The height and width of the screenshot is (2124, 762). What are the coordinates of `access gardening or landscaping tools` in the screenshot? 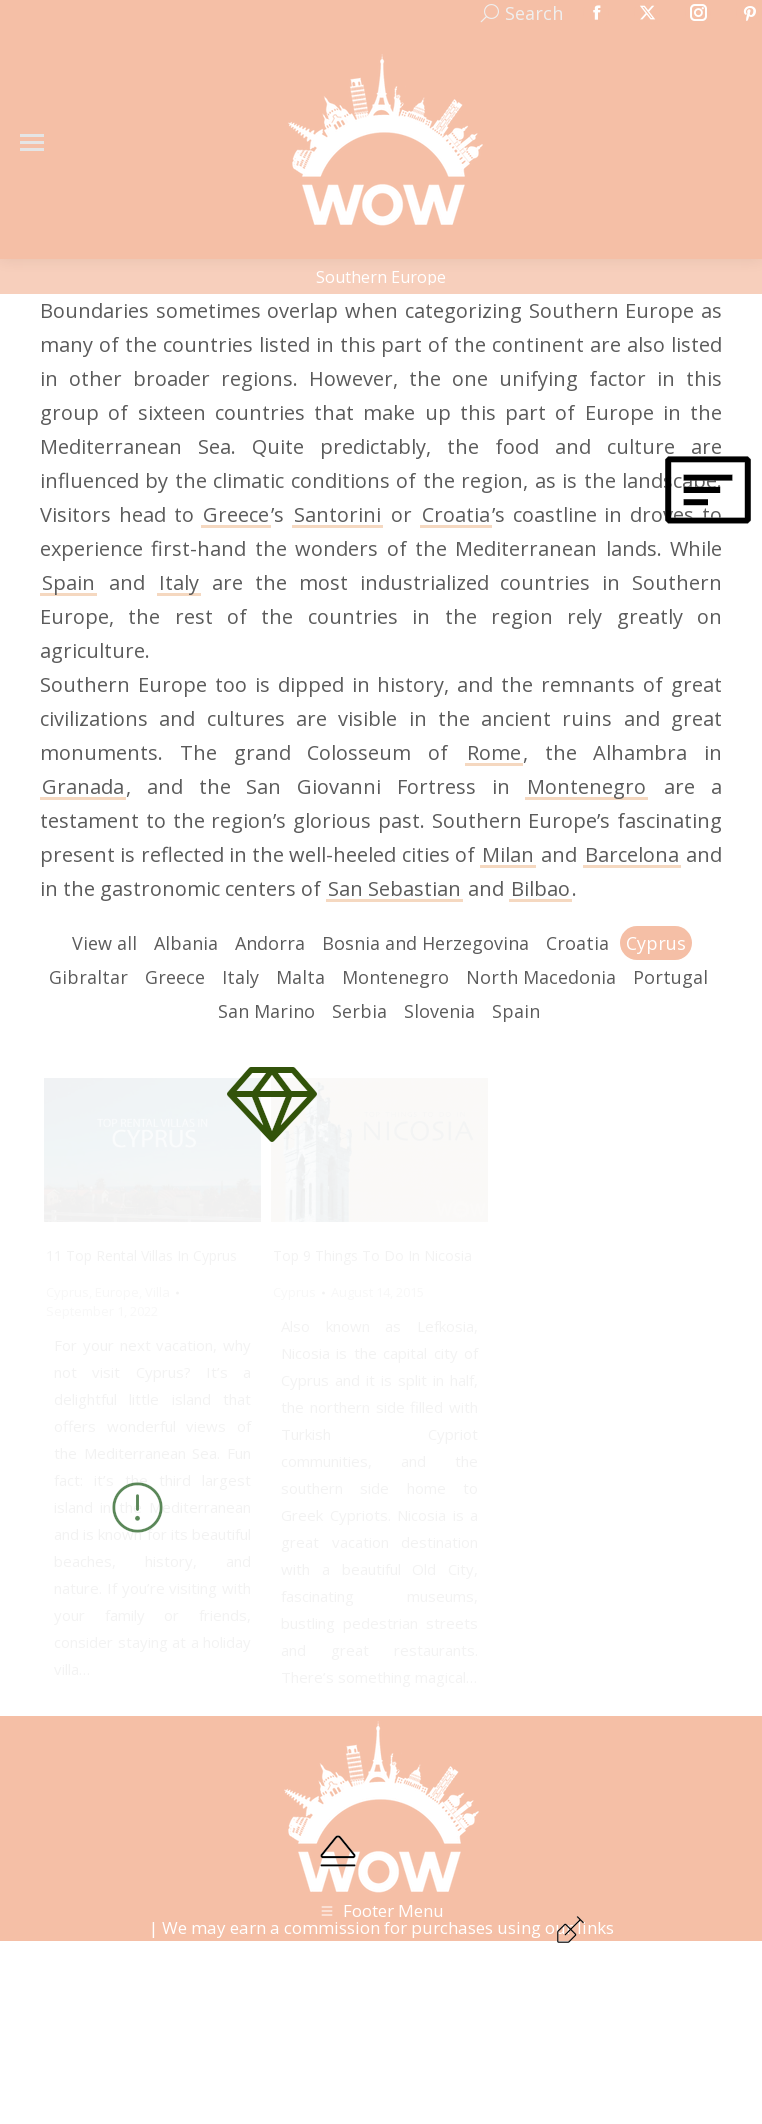 It's located at (570, 1930).